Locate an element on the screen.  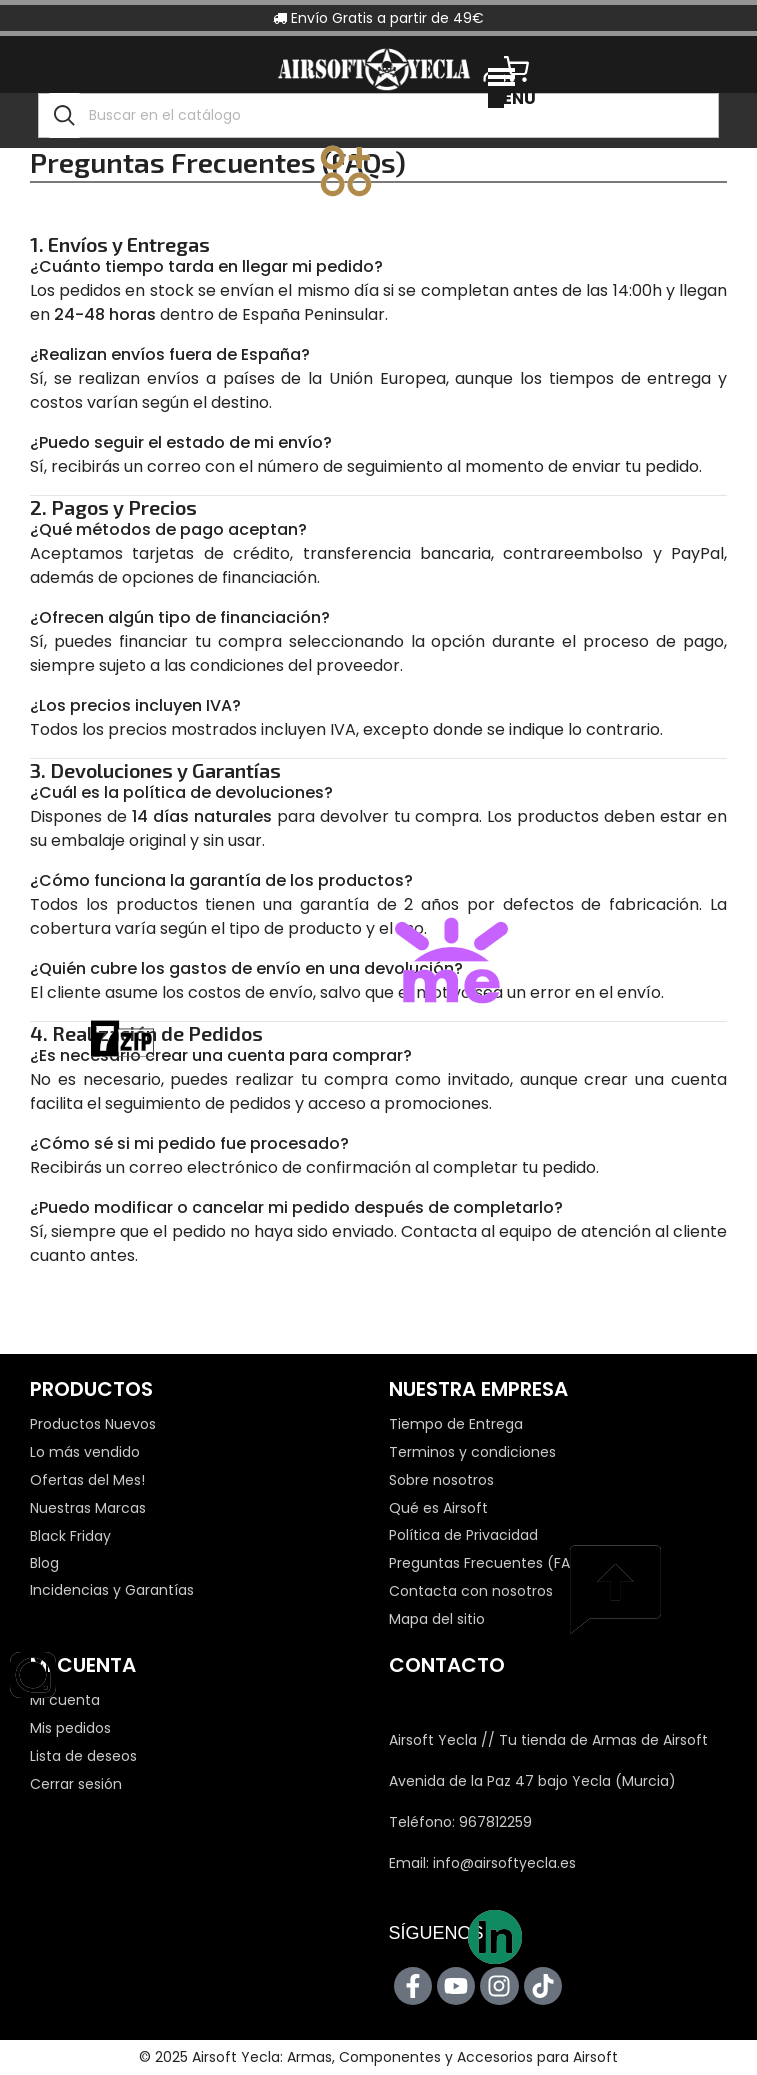
7-Zip file compression software logo is located at coordinates (122, 1038).